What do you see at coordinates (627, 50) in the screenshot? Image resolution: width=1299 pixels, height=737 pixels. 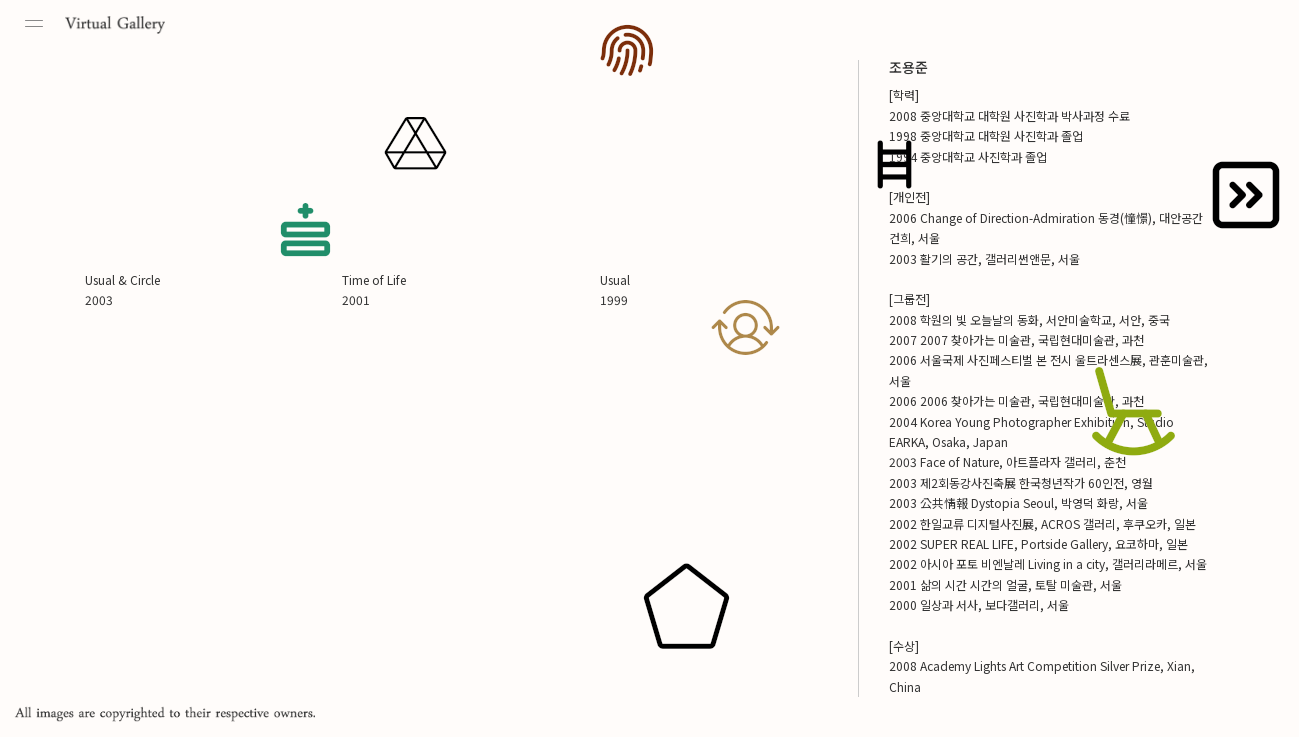 I see `authenticate with biometric fingerprint` at bounding box center [627, 50].